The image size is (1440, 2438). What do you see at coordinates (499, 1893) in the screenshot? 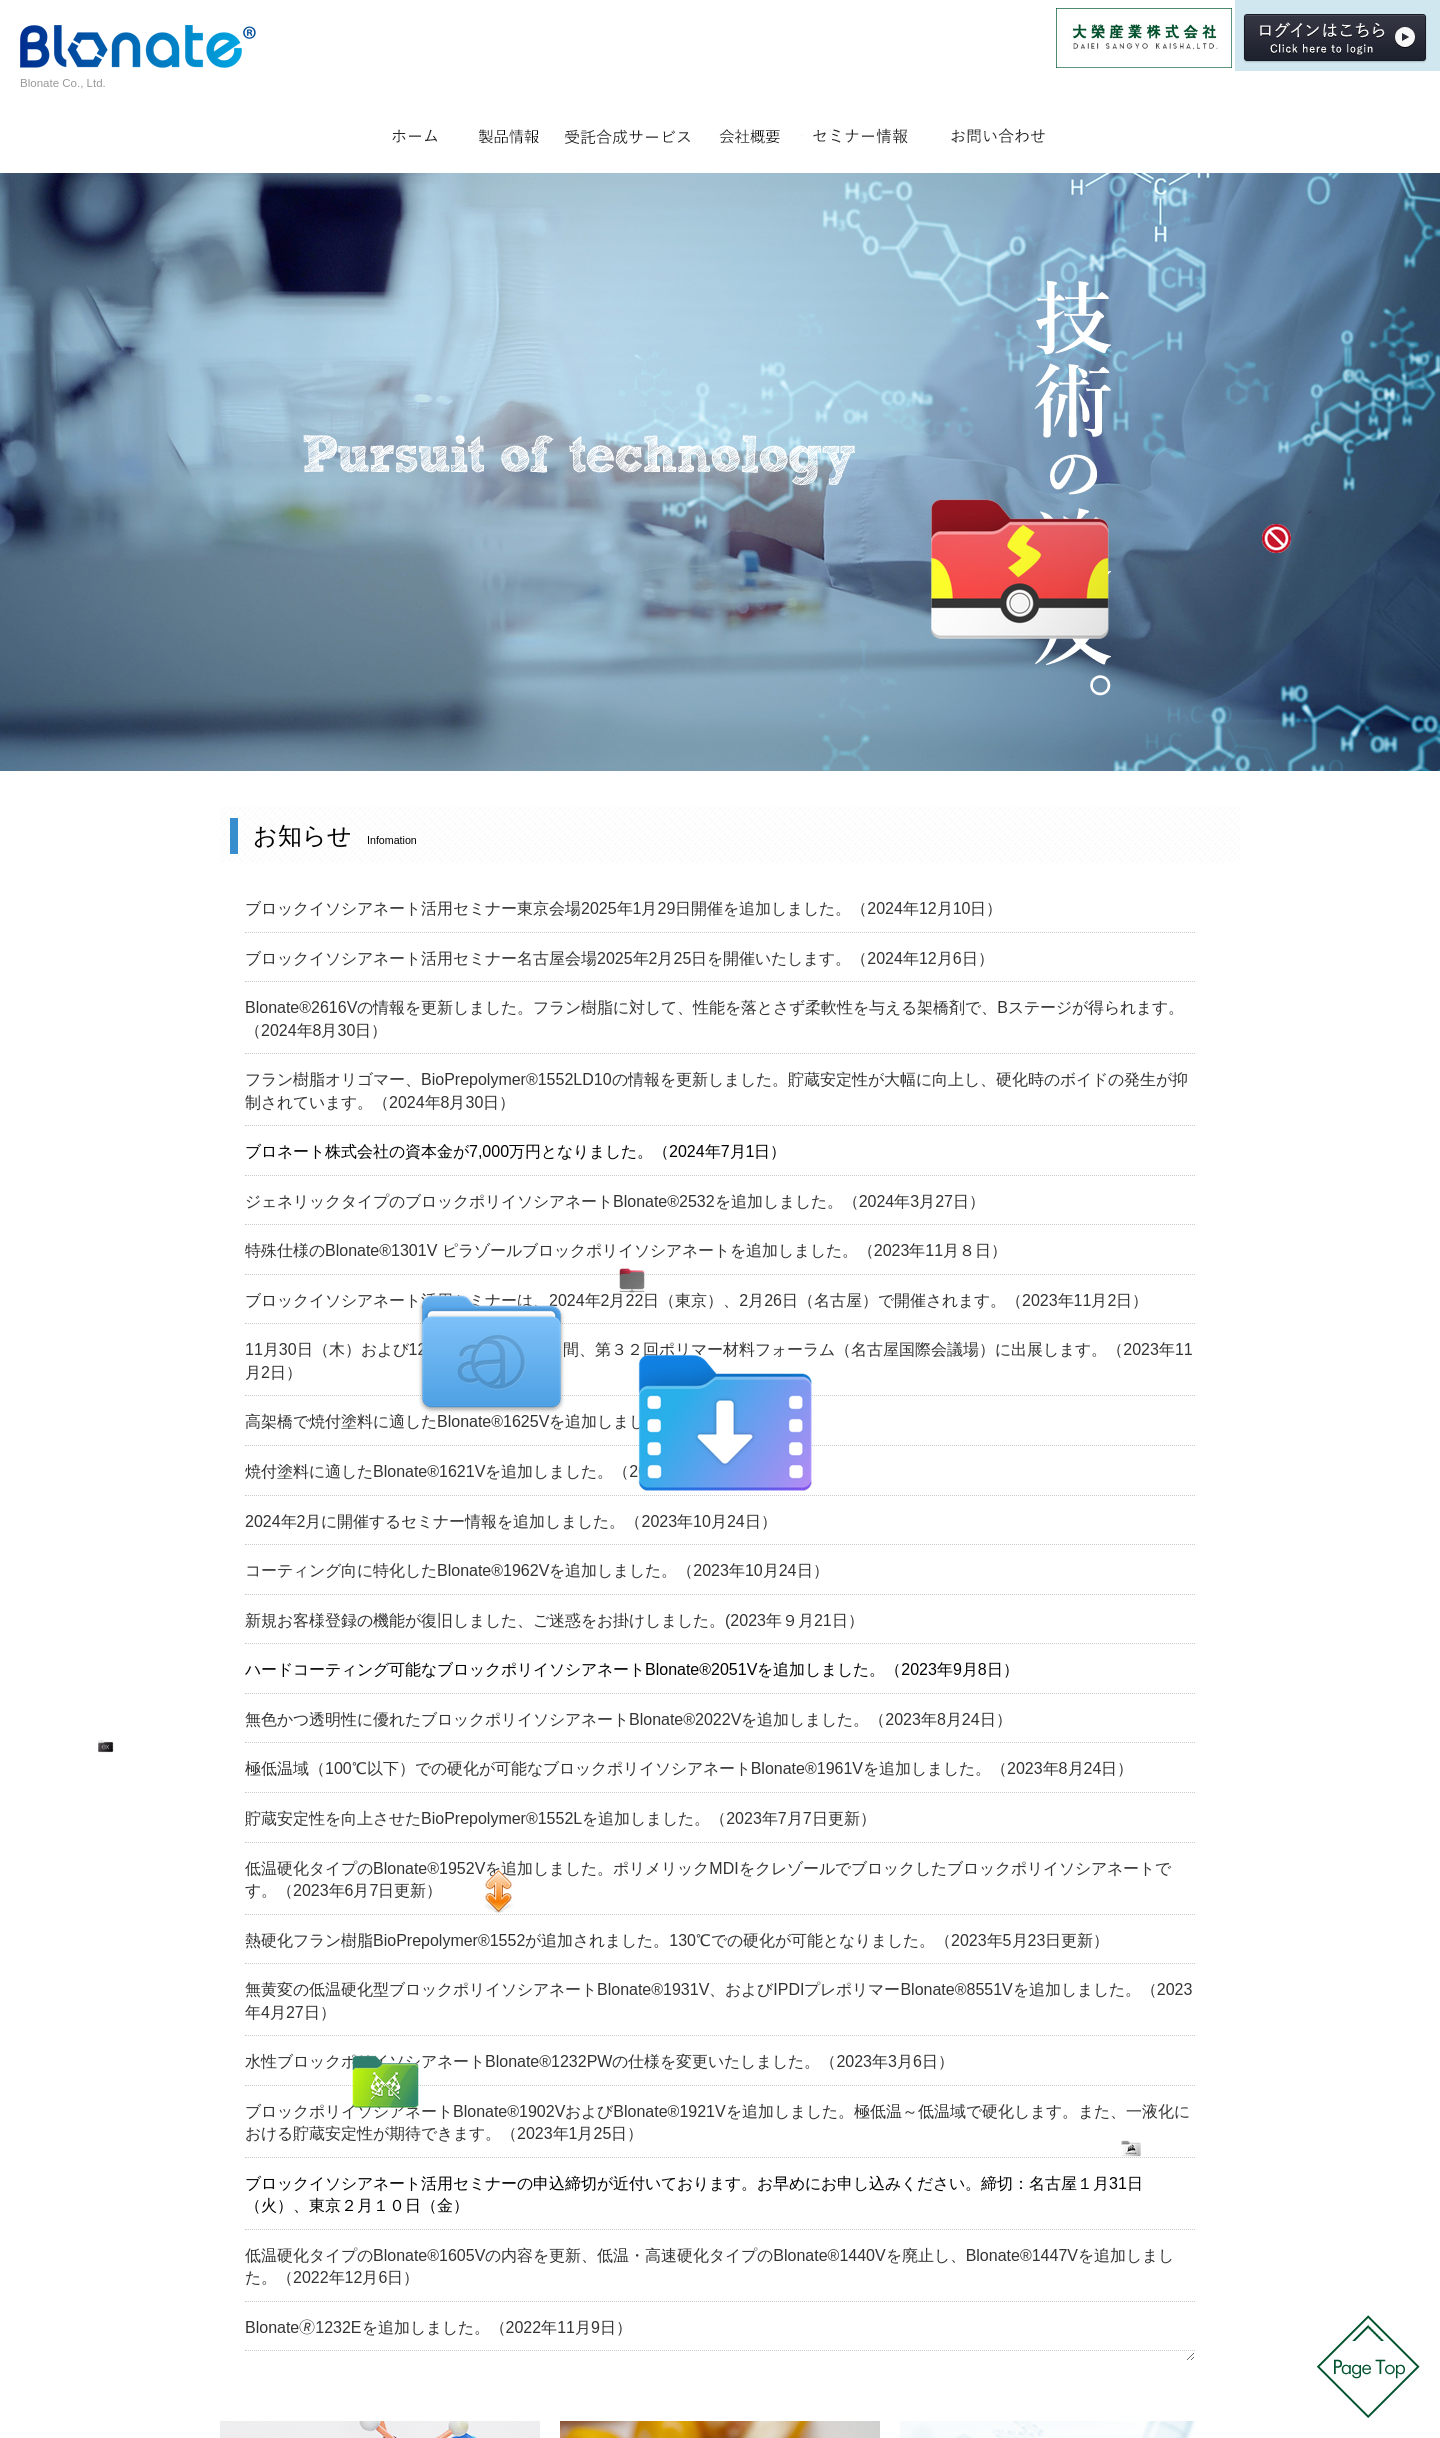
I see `flip object vertically` at bounding box center [499, 1893].